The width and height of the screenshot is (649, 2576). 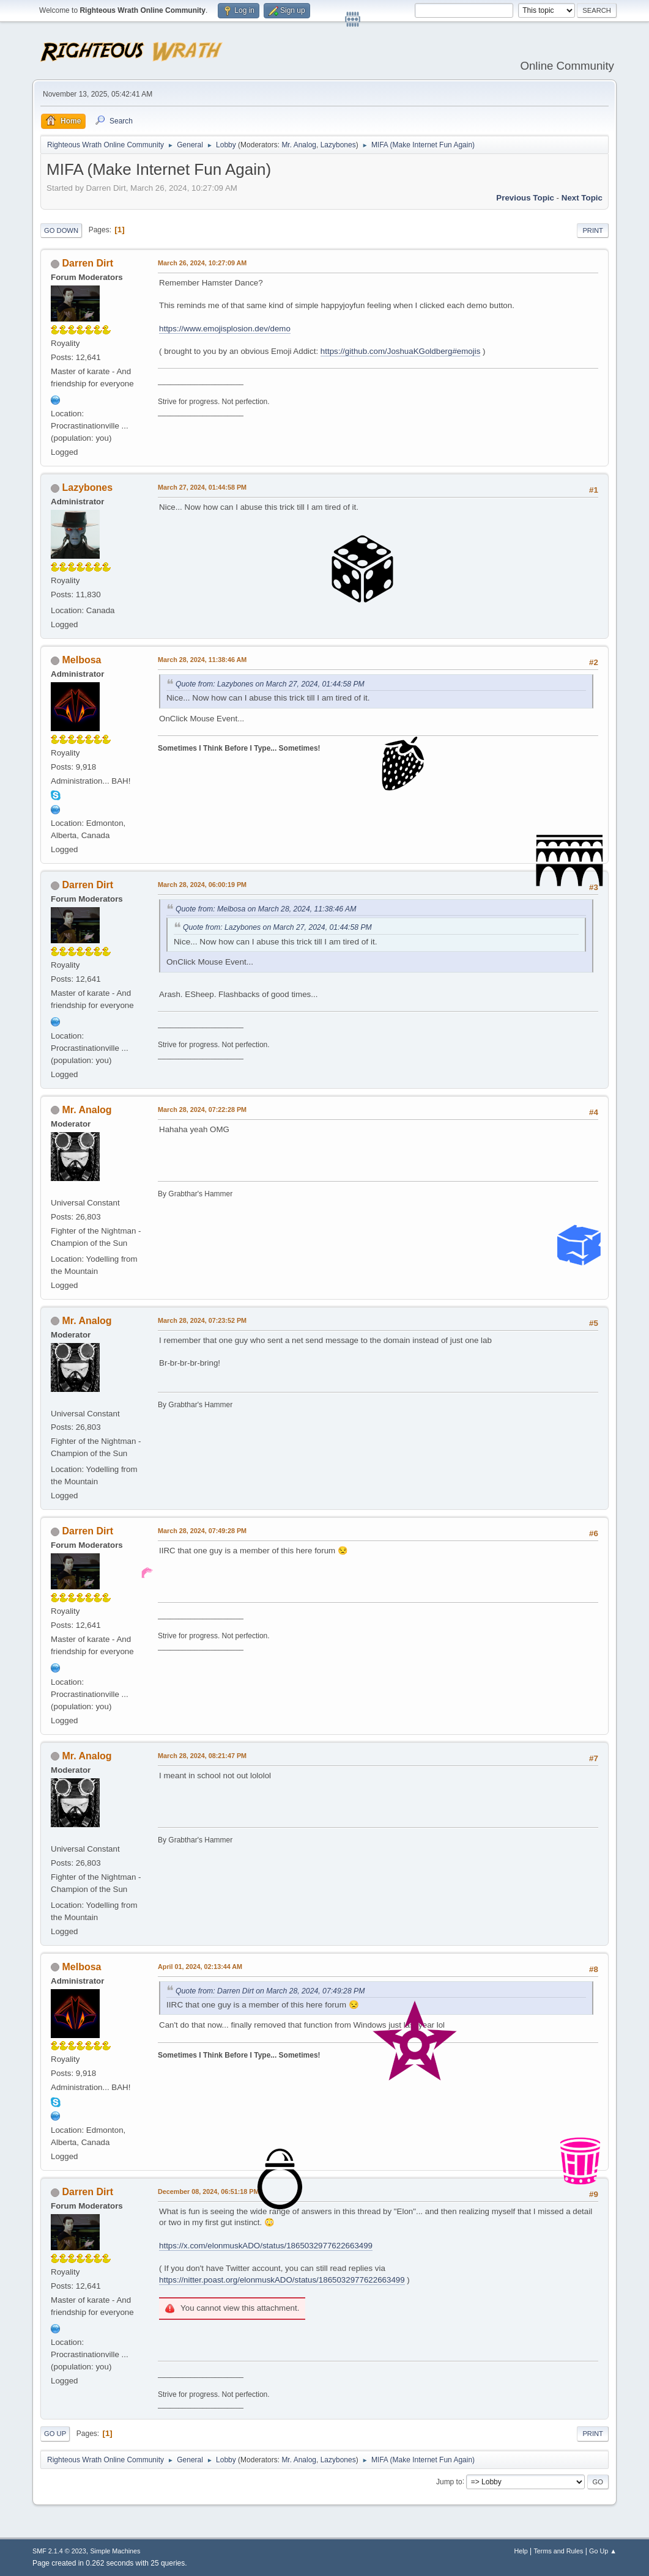 What do you see at coordinates (415, 2041) in the screenshot?
I see `throwing star weapon in a game inventory` at bounding box center [415, 2041].